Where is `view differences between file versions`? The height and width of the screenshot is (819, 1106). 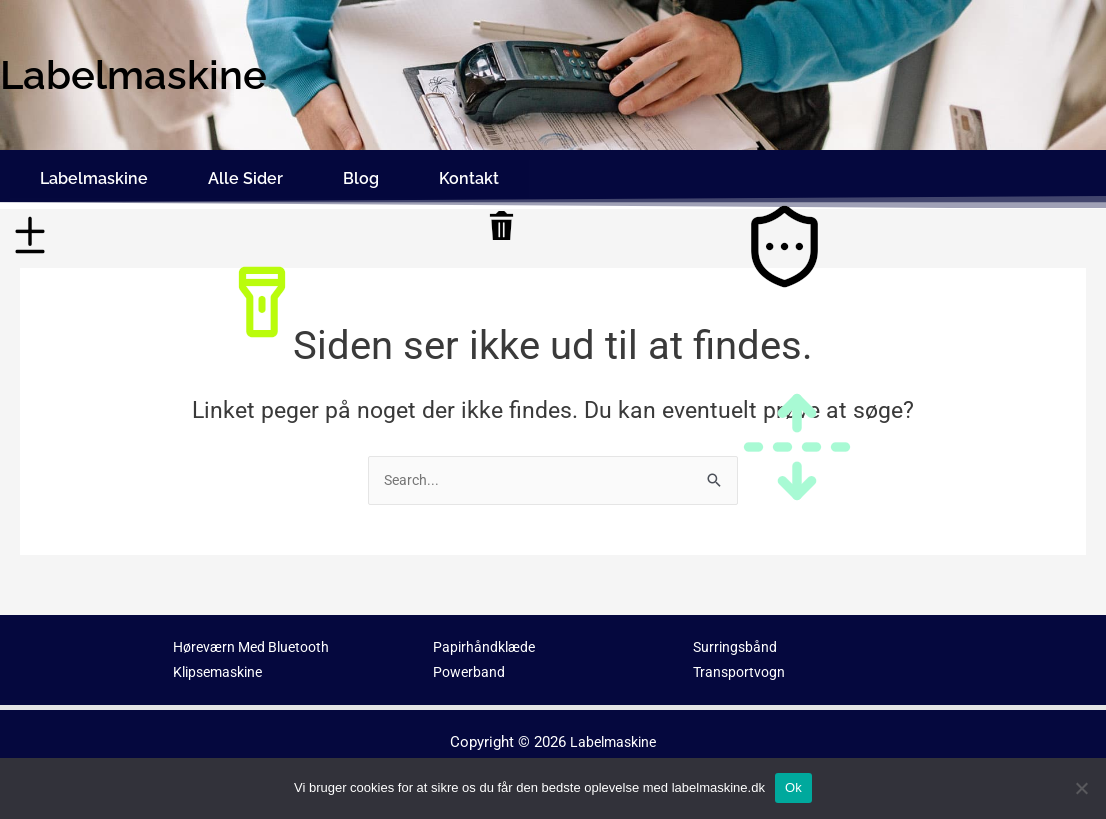
view differences between file versions is located at coordinates (30, 235).